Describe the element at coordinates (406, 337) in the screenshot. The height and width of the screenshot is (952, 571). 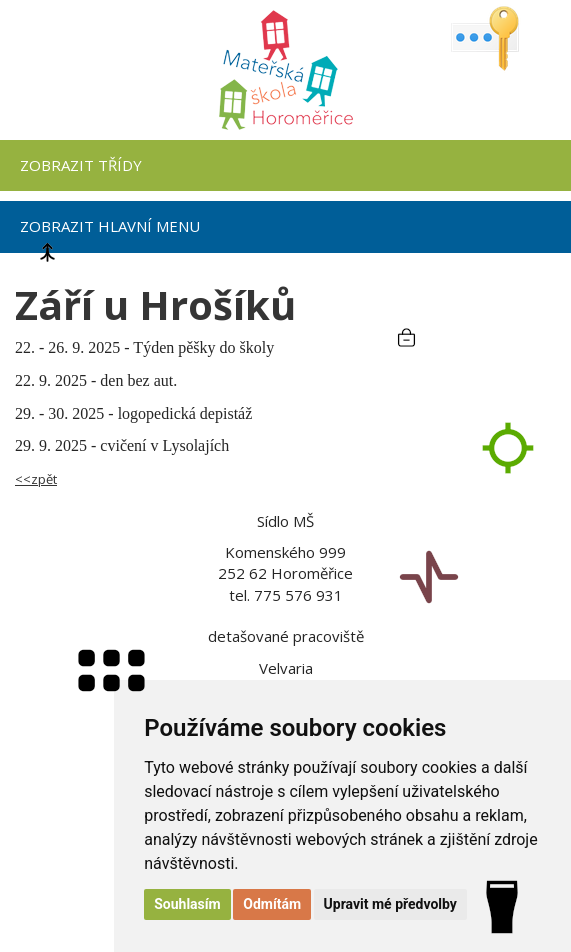
I see `remove item from shopping bag` at that location.